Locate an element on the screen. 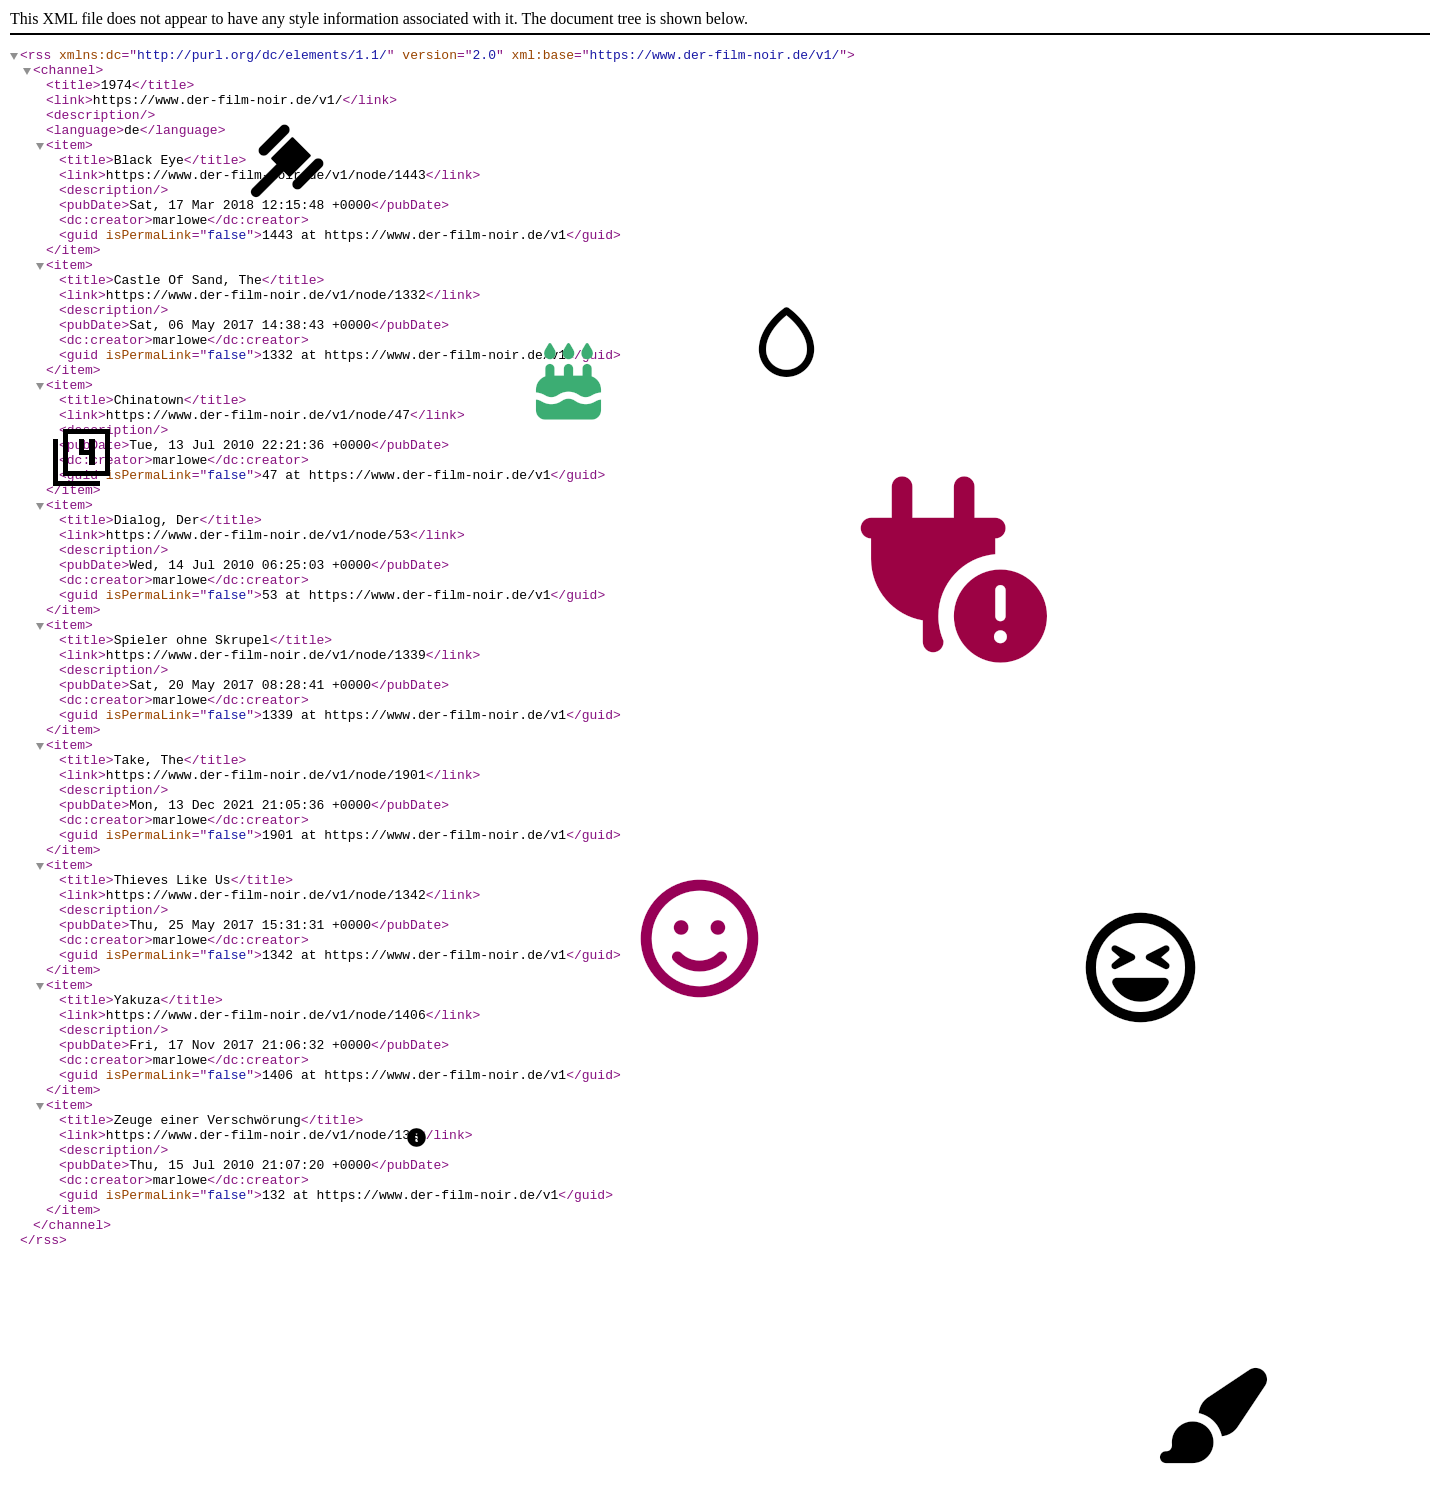  add an emoji or reaction is located at coordinates (699, 938).